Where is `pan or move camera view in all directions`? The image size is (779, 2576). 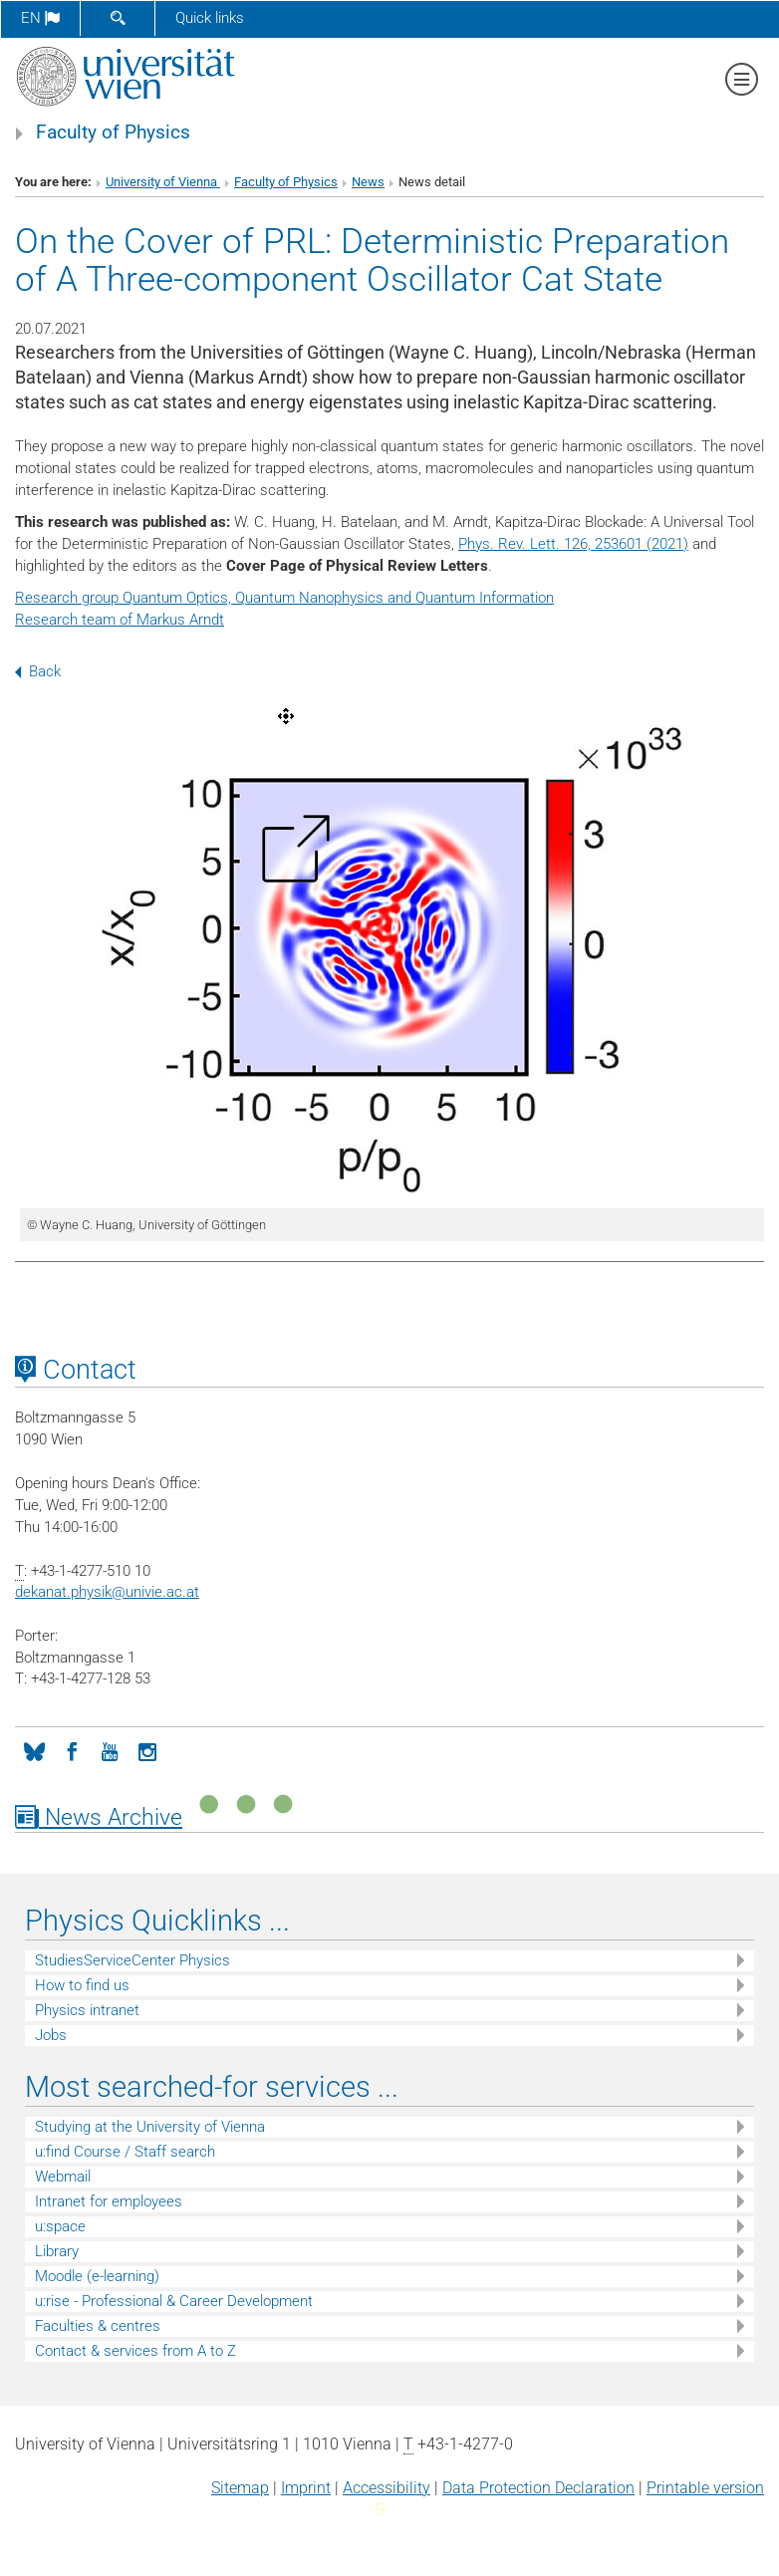 pan or move camera view in all directions is located at coordinates (286, 716).